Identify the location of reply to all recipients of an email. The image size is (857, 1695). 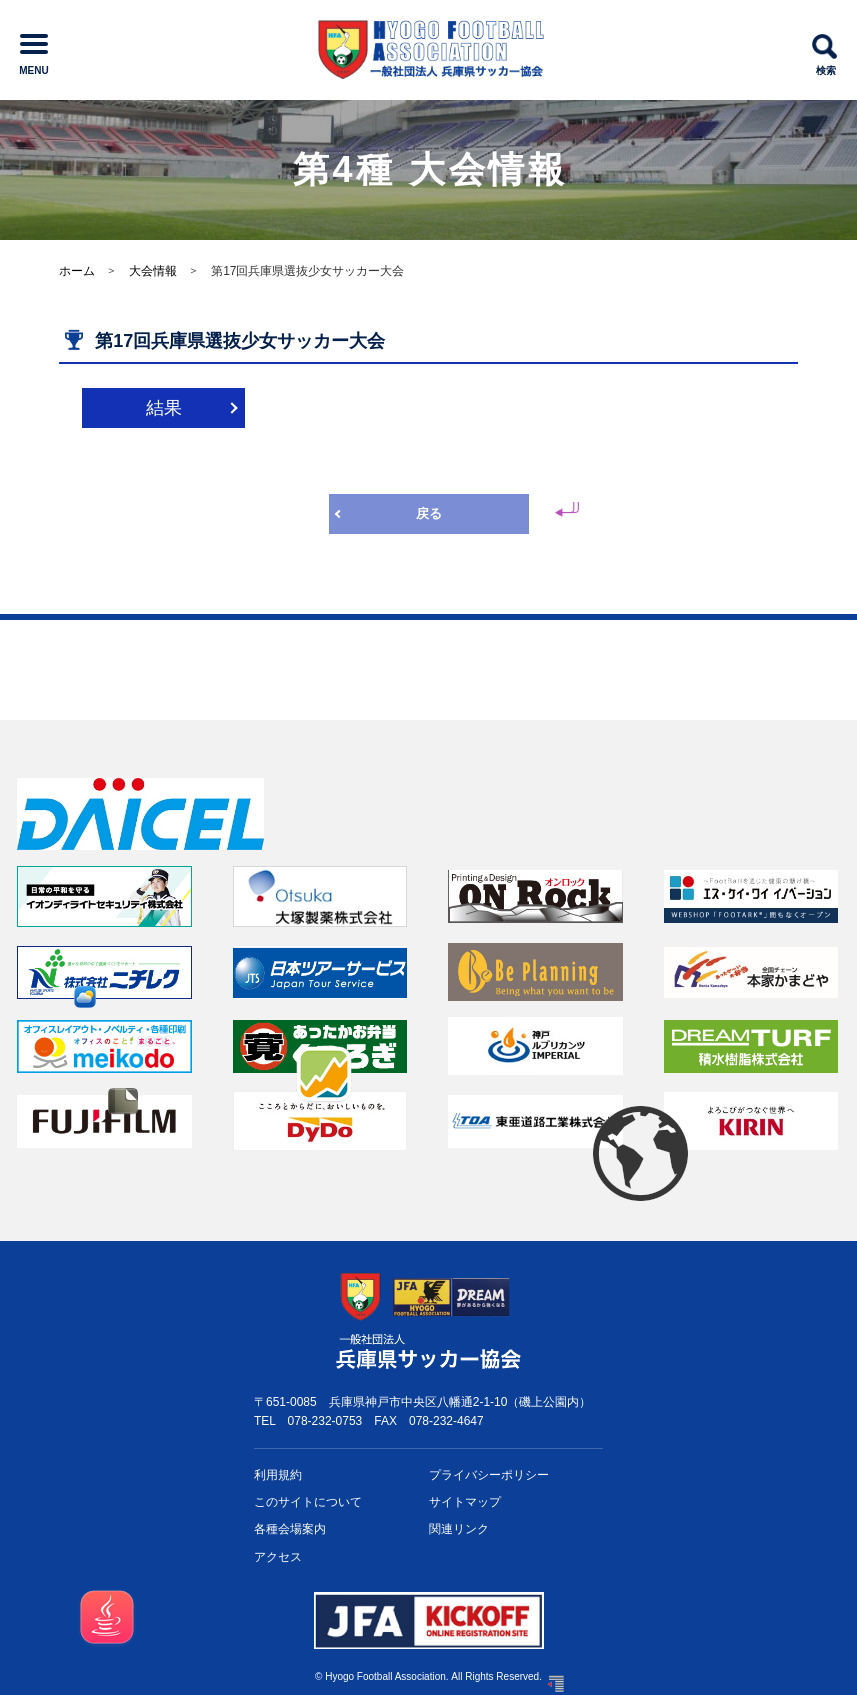
(566, 507).